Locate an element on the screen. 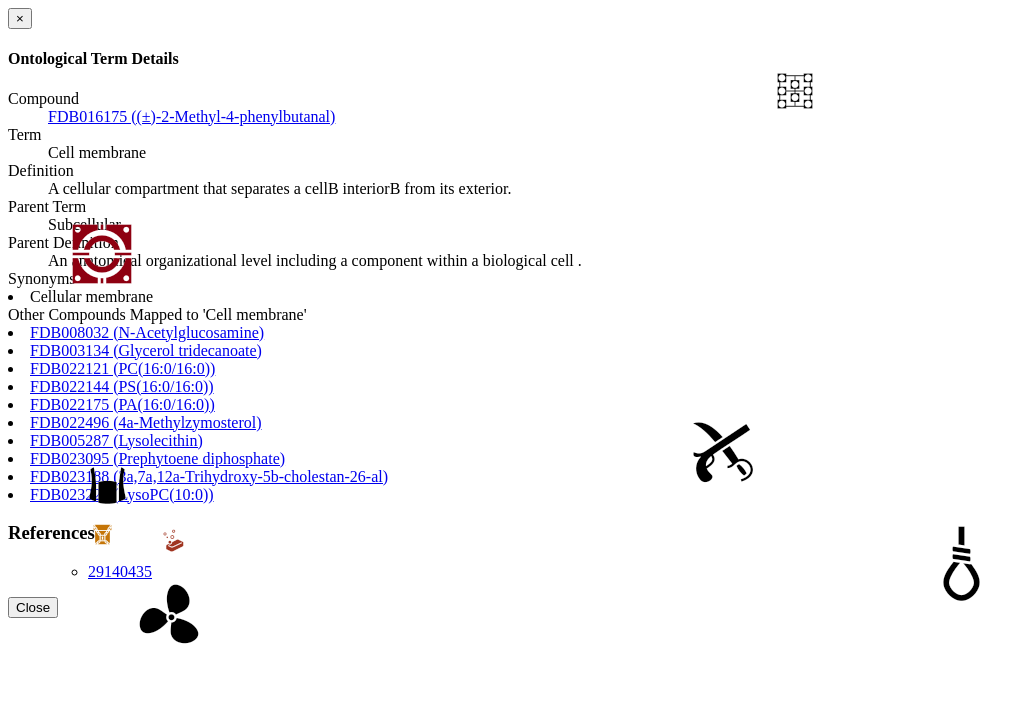 Image resolution: width=1024 pixels, height=720 pixels. access secure storage or vault is located at coordinates (102, 534).